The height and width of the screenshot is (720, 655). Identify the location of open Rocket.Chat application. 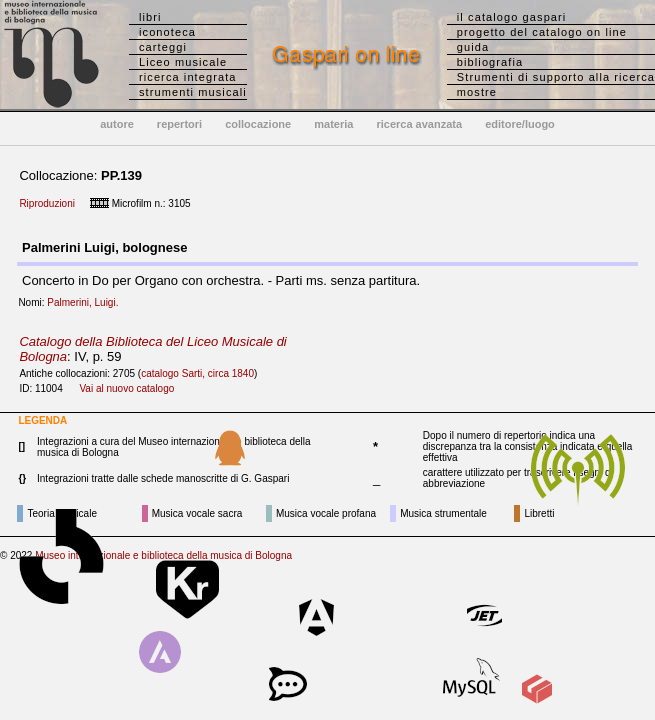
(288, 684).